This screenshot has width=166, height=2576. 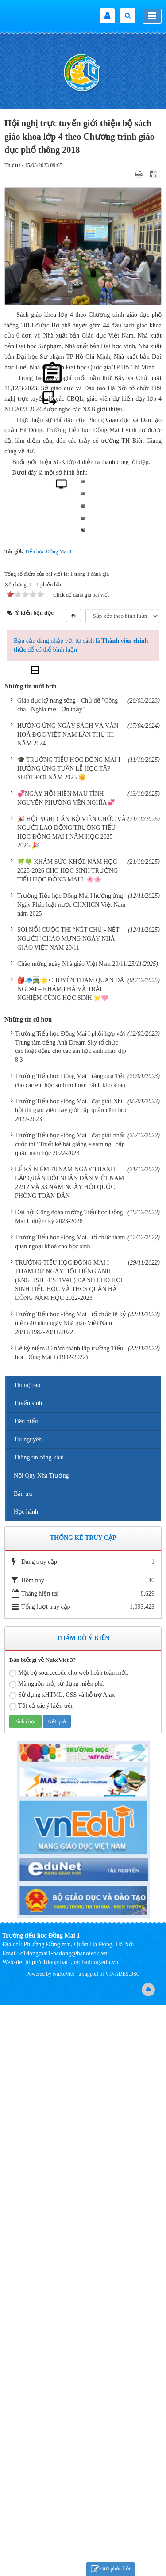 I want to click on view assignments or tasks, so click(x=52, y=373).